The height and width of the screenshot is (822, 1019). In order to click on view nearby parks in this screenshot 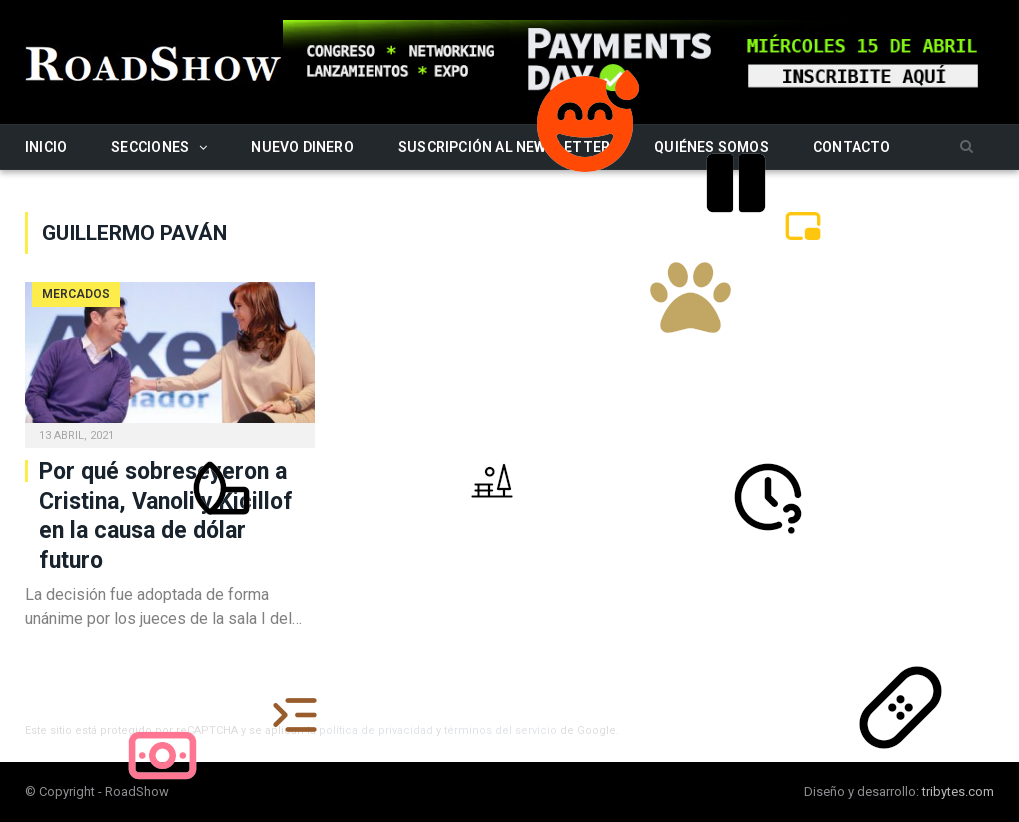, I will do `click(492, 483)`.